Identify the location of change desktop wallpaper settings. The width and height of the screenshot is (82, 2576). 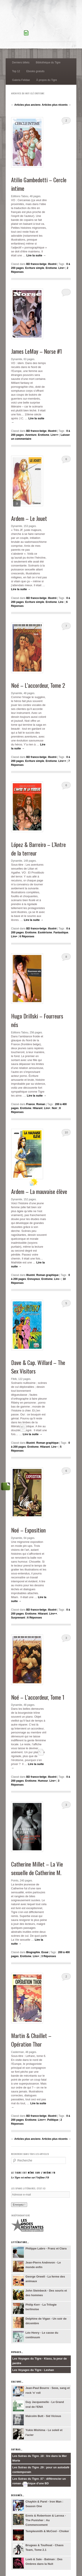
(5, 1486).